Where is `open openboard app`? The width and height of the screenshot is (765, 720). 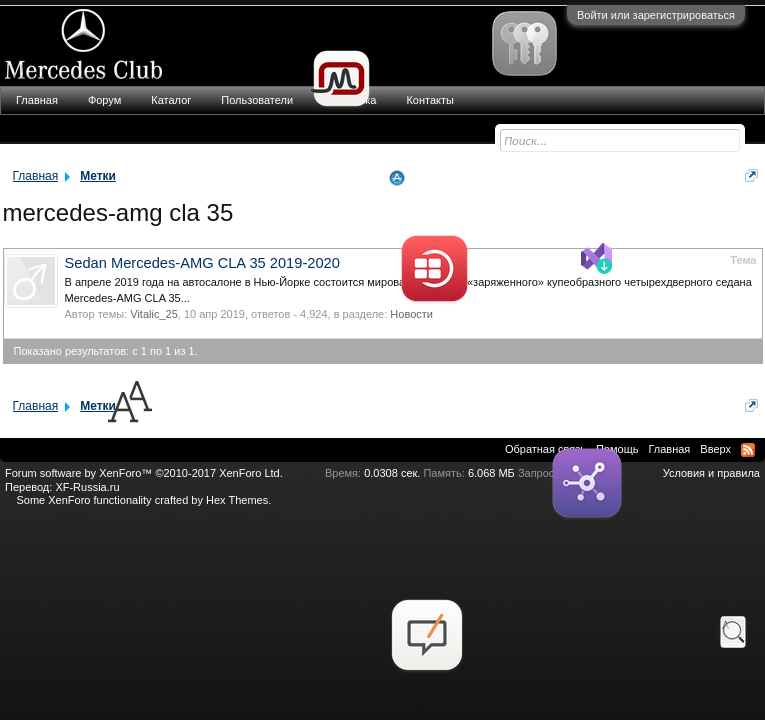 open openboard app is located at coordinates (427, 635).